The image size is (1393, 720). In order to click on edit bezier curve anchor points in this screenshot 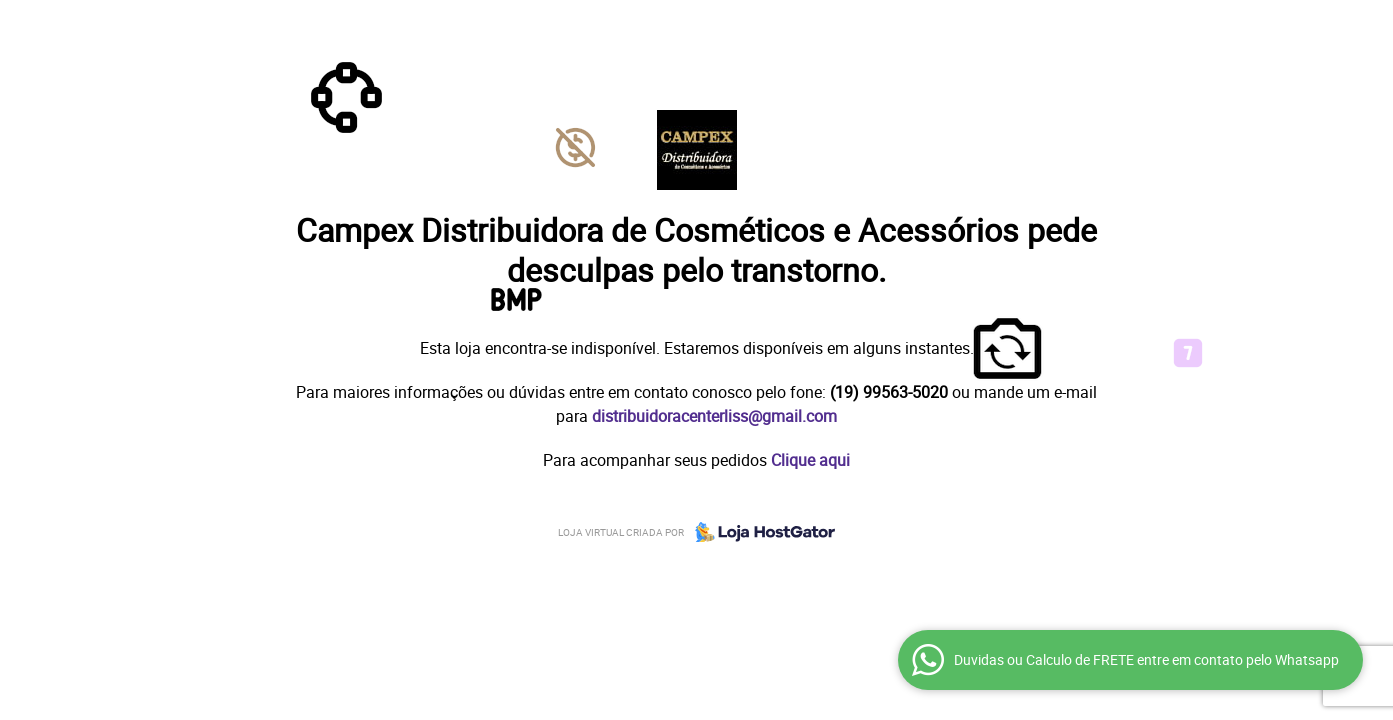, I will do `click(346, 97)`.